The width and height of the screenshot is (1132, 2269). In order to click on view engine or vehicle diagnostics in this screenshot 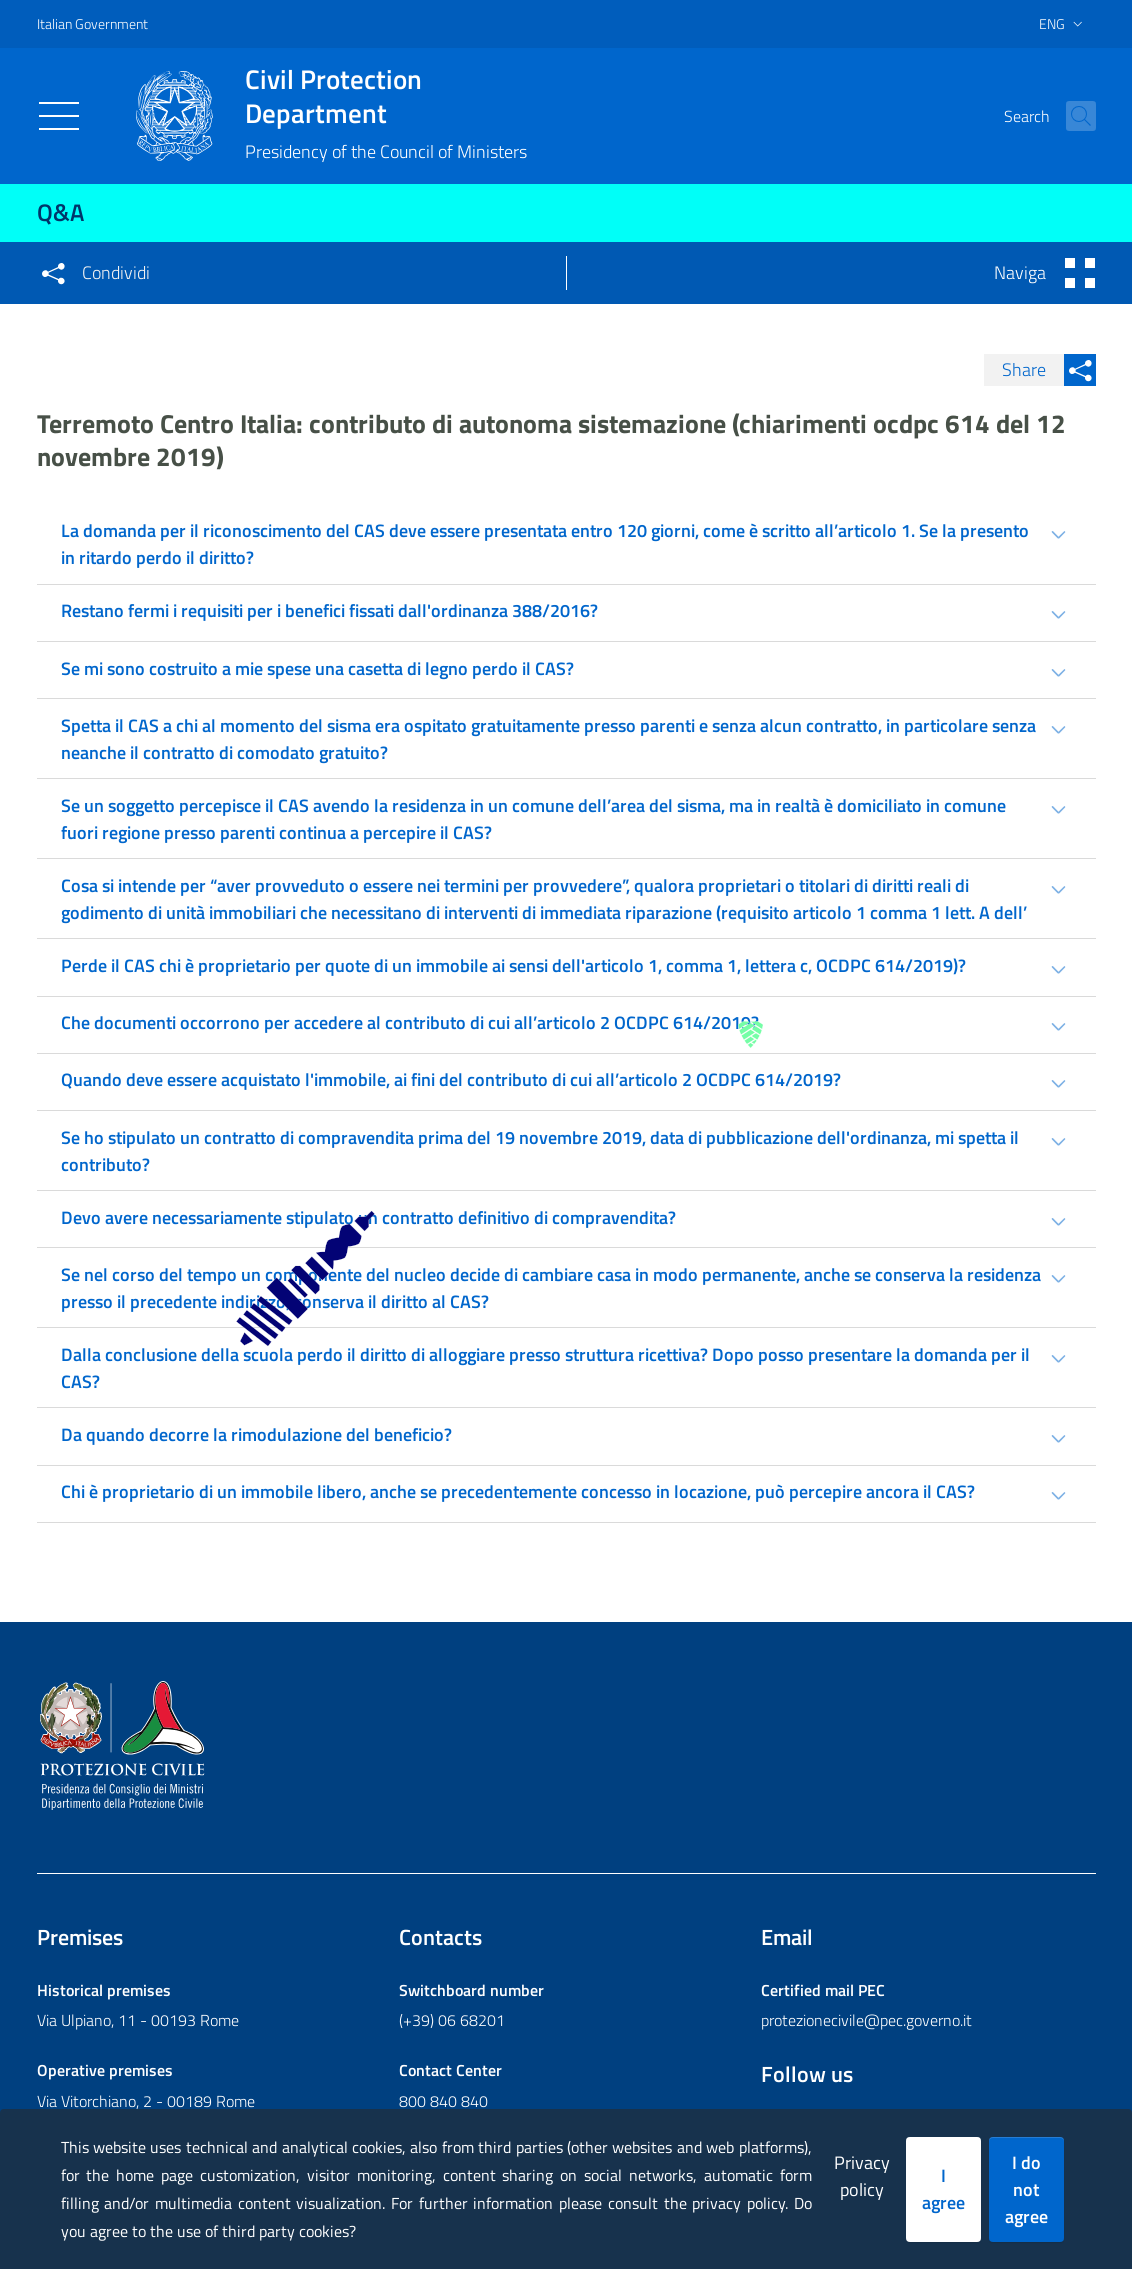, I will do `click(305, 1278)`.